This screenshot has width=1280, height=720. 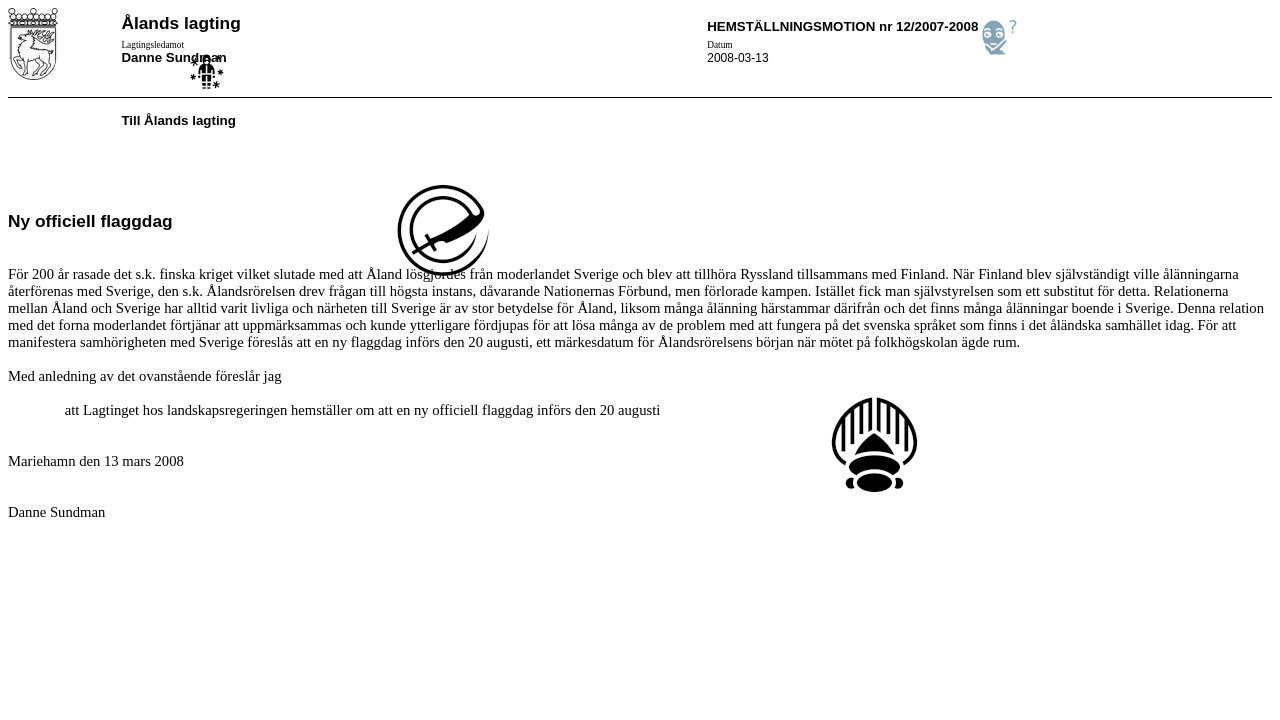 What do you see at coordinates (999, 36) in the screenshot?
I see `indicates a thinking or processing state` at bounding box center [999, 36].